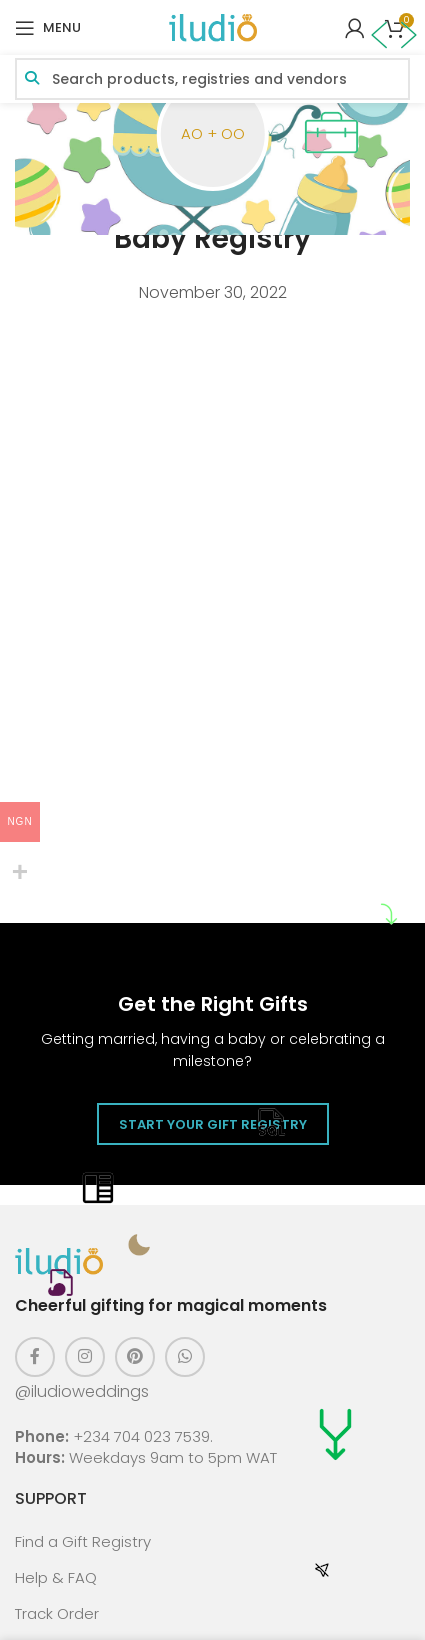  Describe the element at coordinates (394, 35) in the screenshot. I see `view or edit source code` at that location.